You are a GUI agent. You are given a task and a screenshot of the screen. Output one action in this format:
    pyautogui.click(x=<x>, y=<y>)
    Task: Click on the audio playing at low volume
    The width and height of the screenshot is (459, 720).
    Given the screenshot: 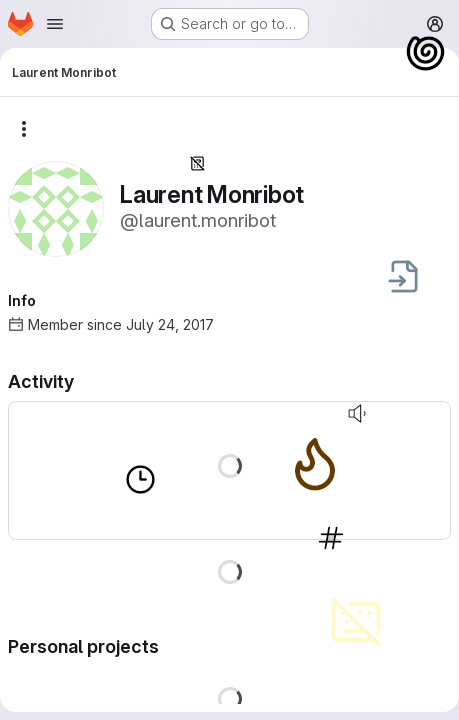 What is the action you would take?
    pyautogui.click(x=358, y=413)
    